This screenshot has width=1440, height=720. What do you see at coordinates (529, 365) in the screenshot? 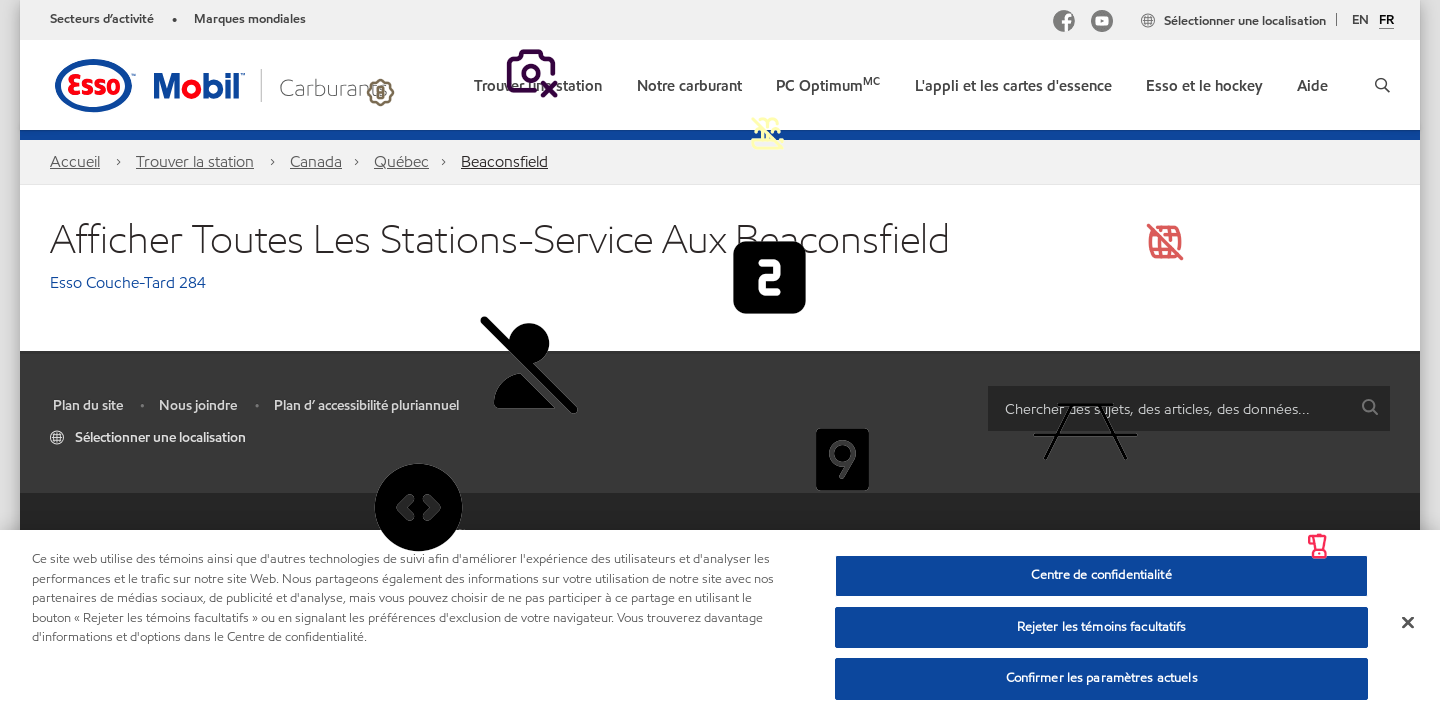
I see `block or remove a user` at bounding box center [529, 365].